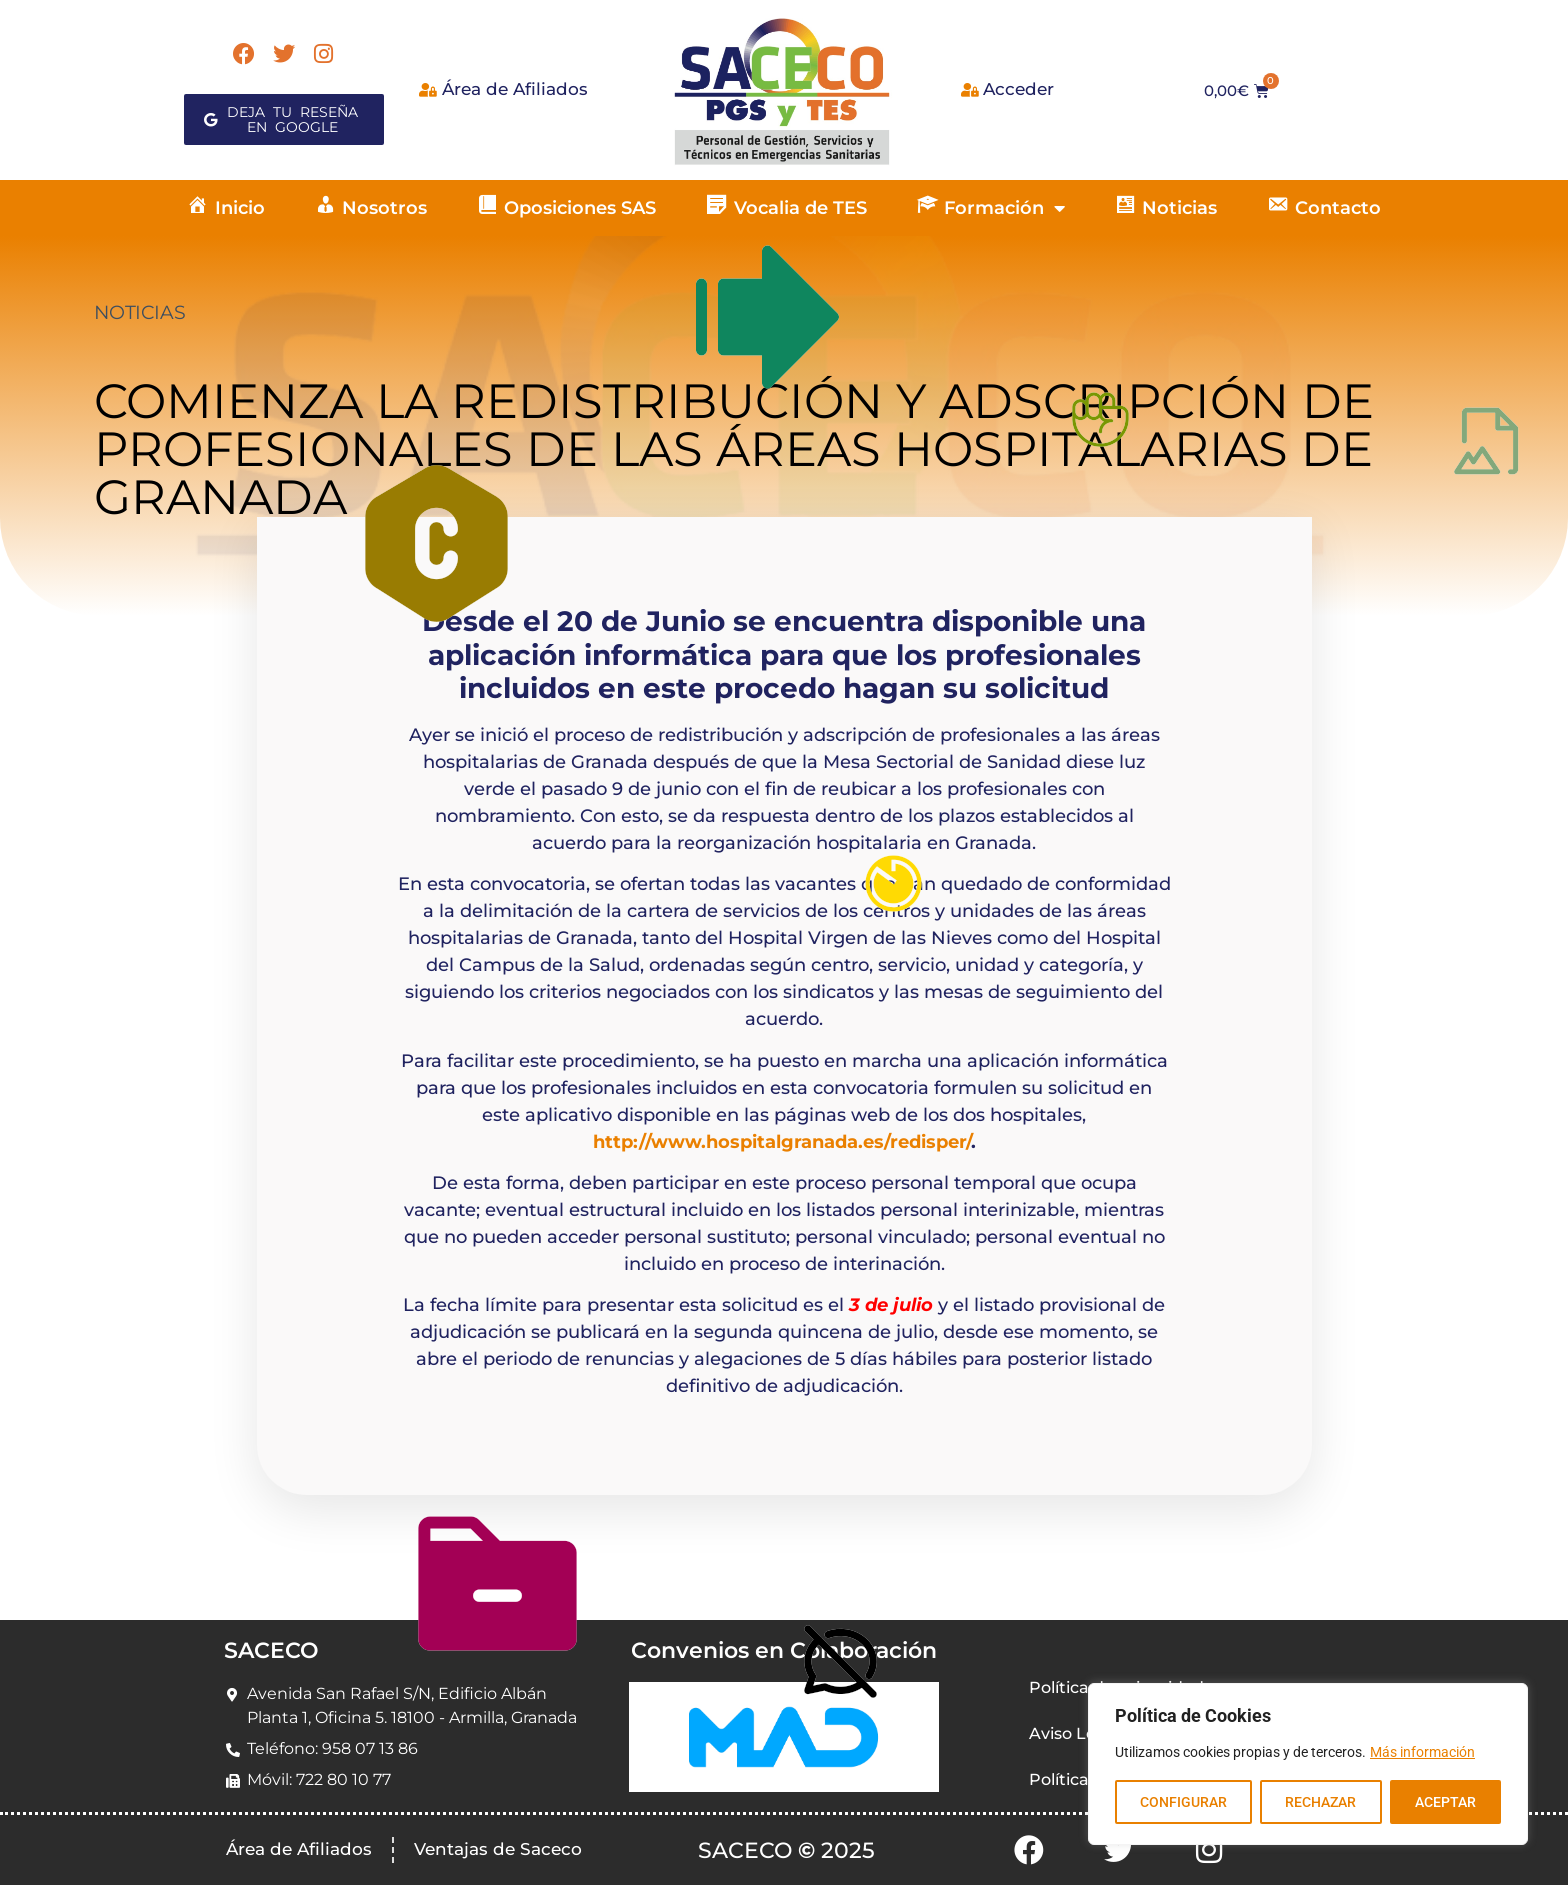 This screenshot has width=1568, height=1885. What do you see at coordinates (893, 883) in the screenshot?
I see `set or view a countdown timer` at bounding box center [893, 883].